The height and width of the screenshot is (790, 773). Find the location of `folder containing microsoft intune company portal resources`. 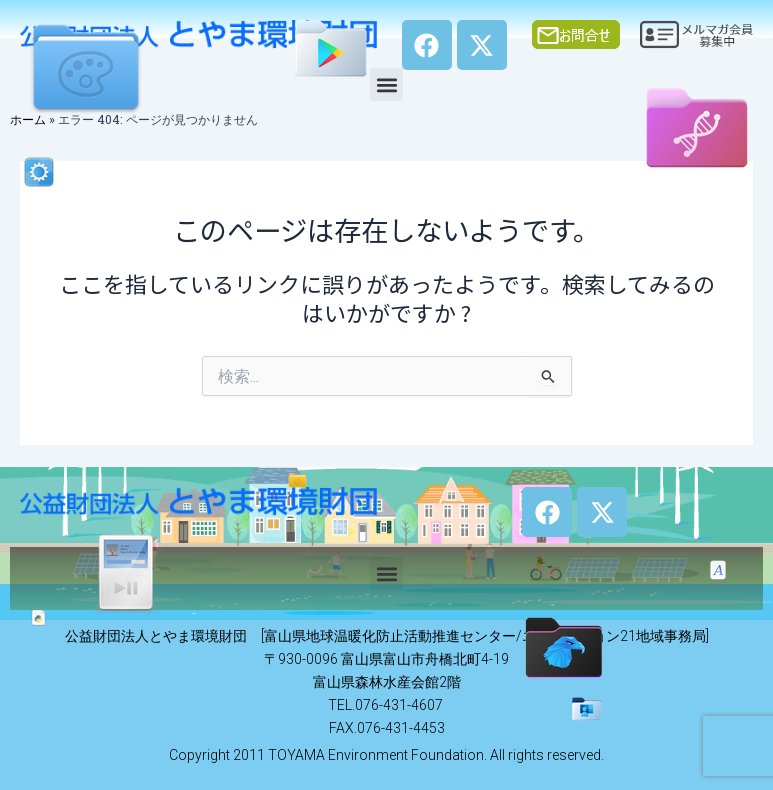

folder containing microsoft intune company portal resources is located at coordinates (586, 709).